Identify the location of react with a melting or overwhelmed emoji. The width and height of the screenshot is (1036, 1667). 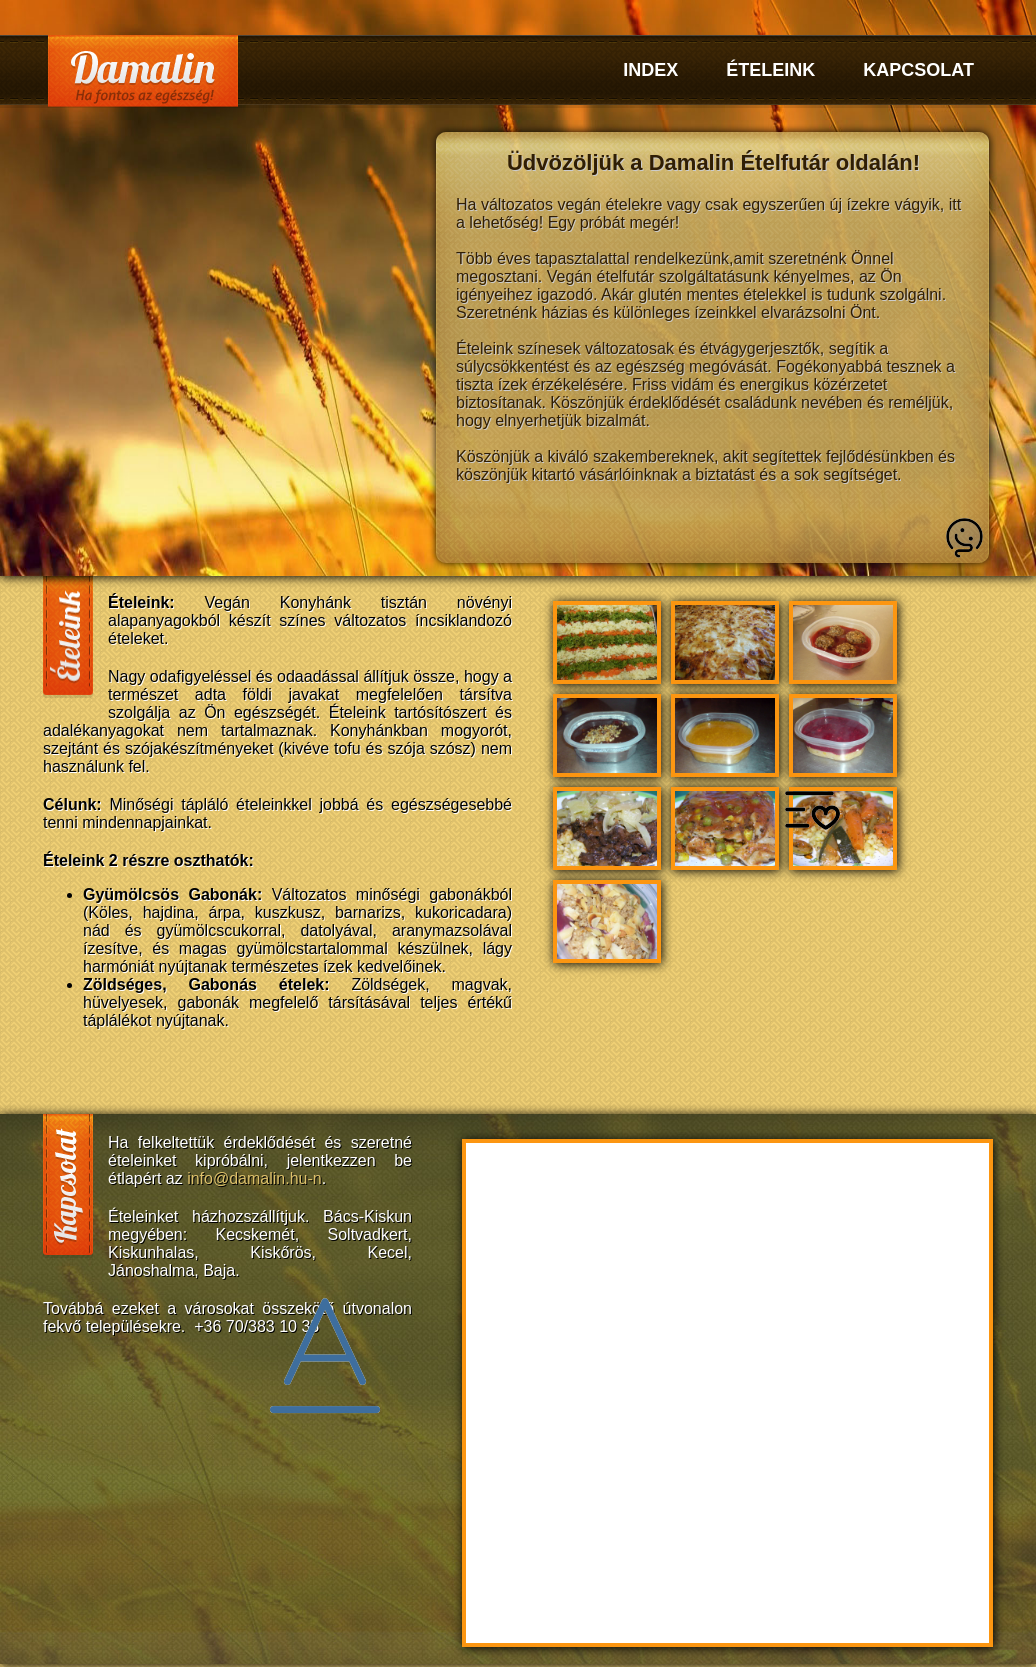
(964, 536).